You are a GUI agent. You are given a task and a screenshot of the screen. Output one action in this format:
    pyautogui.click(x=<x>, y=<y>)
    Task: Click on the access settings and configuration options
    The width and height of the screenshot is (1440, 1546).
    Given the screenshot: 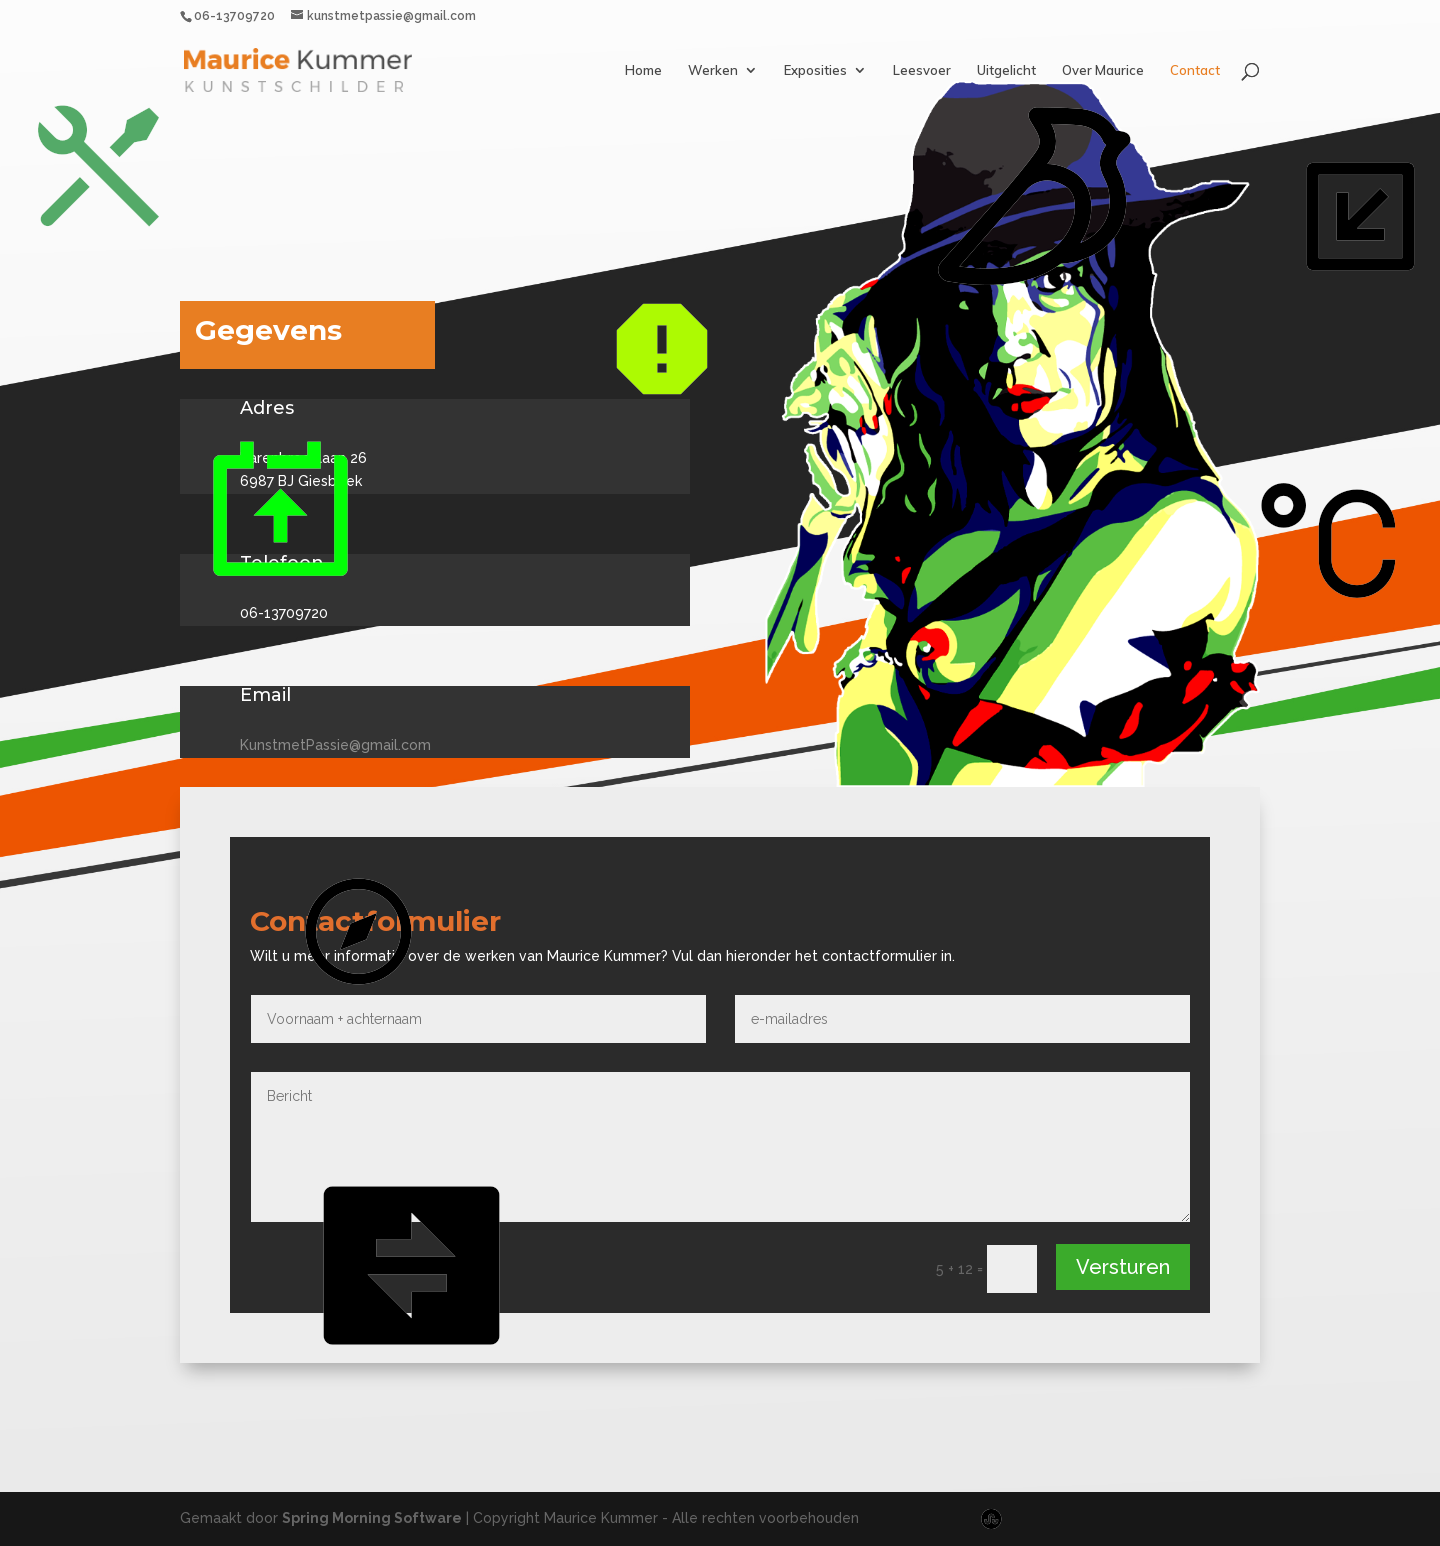 What is the action you would take?
    pyautogui.click(x=101, y=168)
    